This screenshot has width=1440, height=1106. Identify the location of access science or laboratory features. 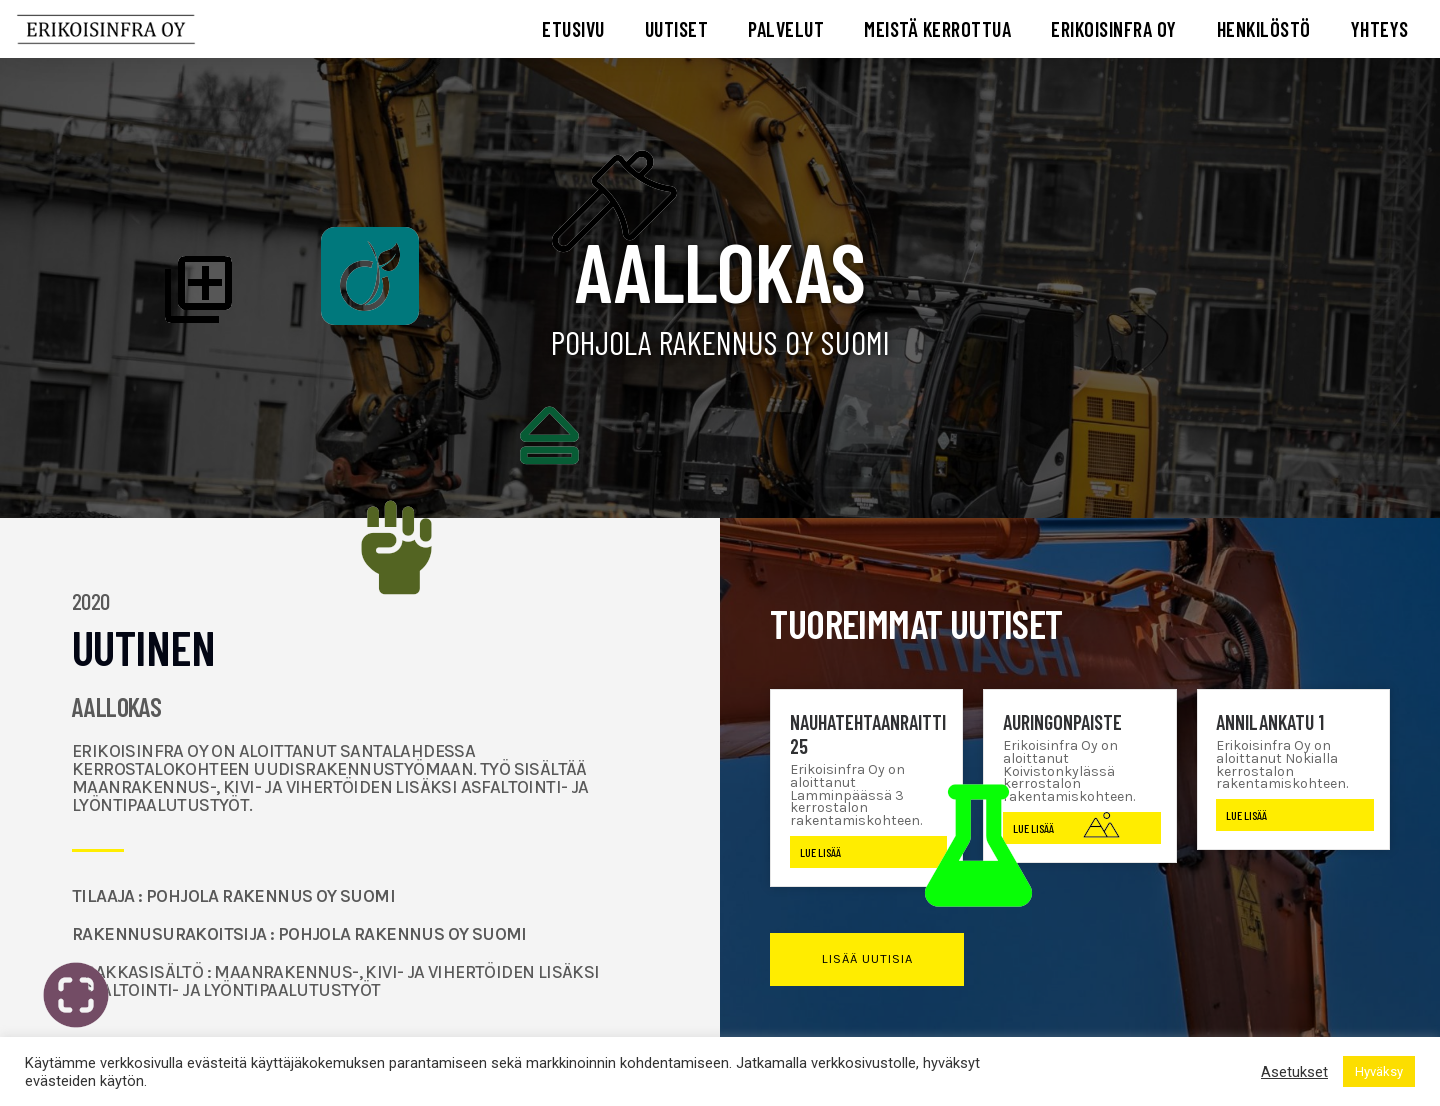
(978, 845).